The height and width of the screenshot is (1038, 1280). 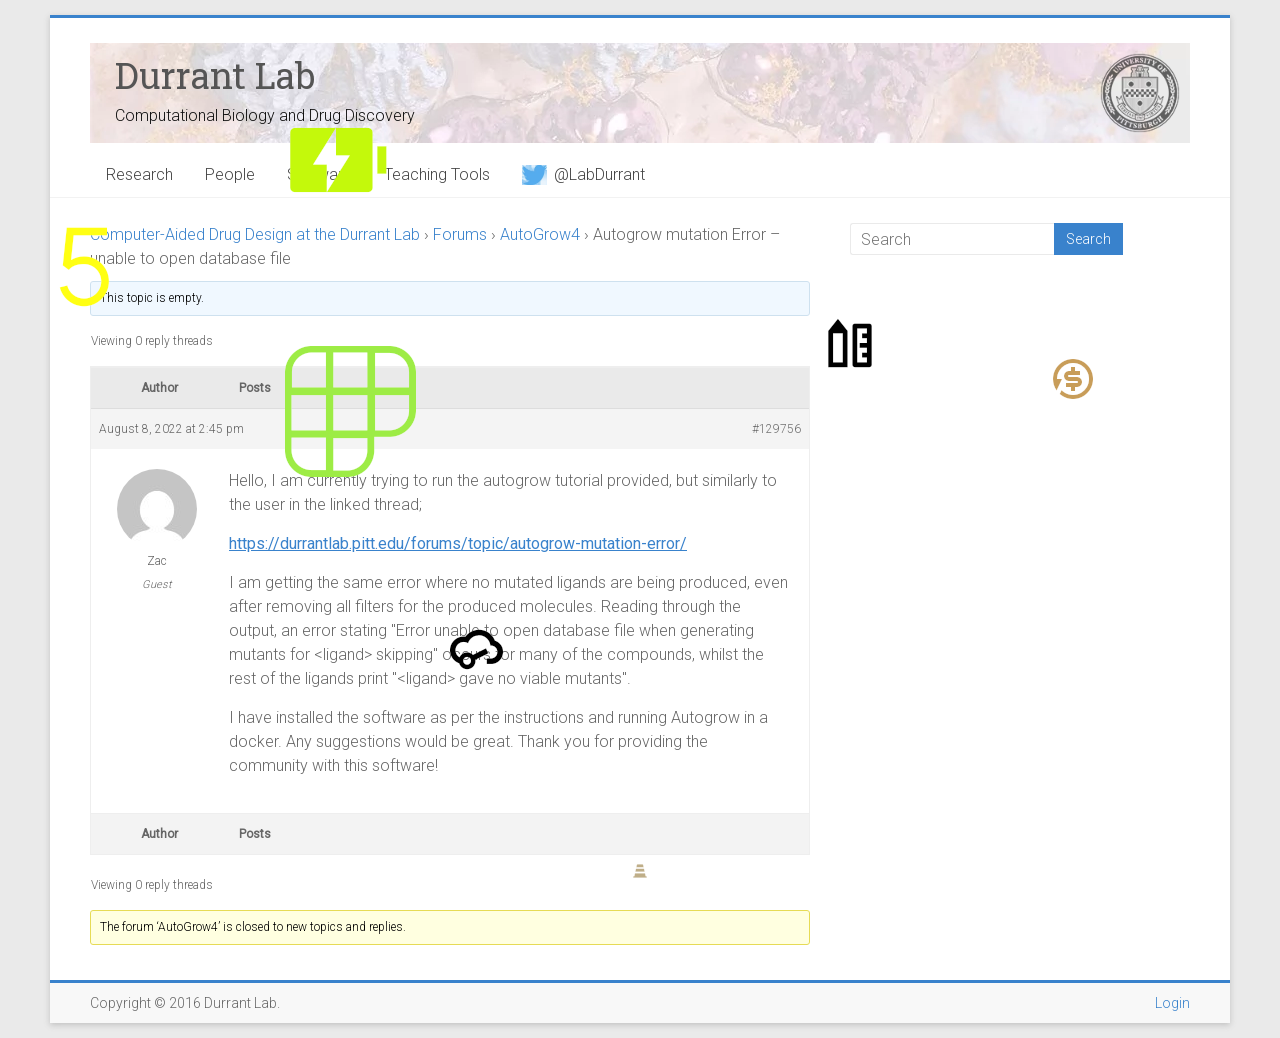 I want to click on access design tools, so click(x=850, y=343).